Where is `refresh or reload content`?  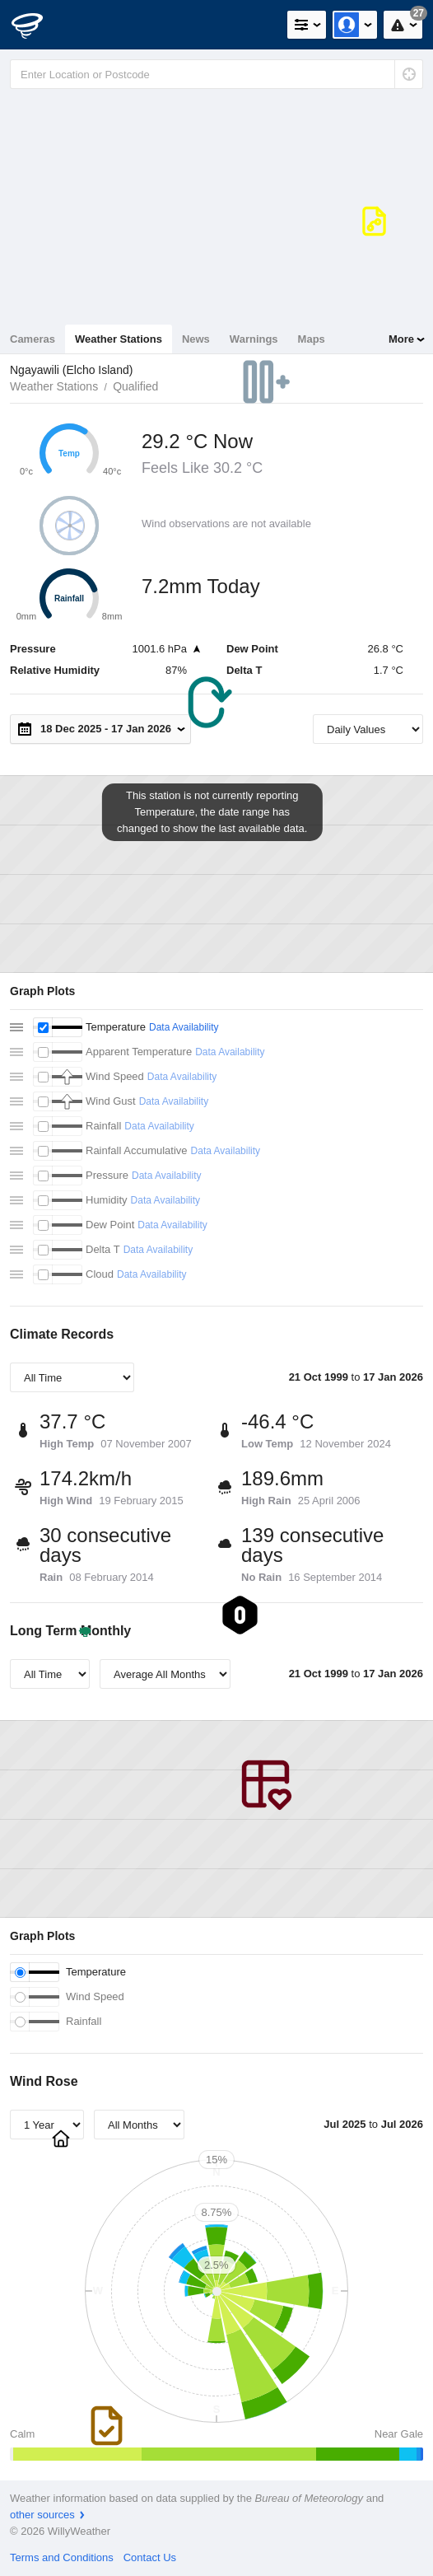
refresh or reload content is located at coordinates (206, 702).